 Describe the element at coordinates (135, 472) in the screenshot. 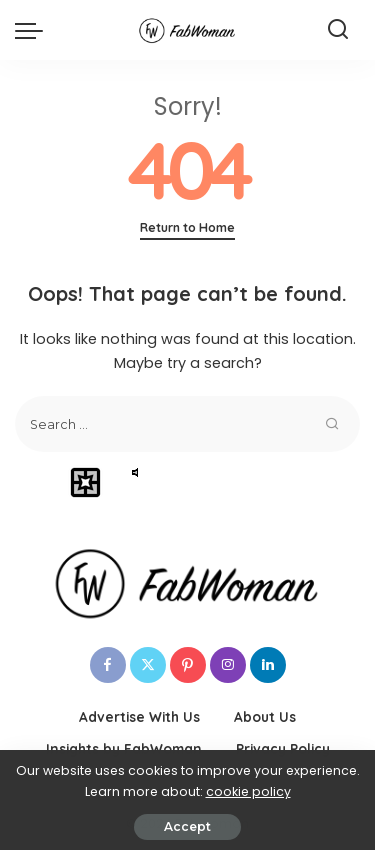

I see `mute or unmute audio` at that location.